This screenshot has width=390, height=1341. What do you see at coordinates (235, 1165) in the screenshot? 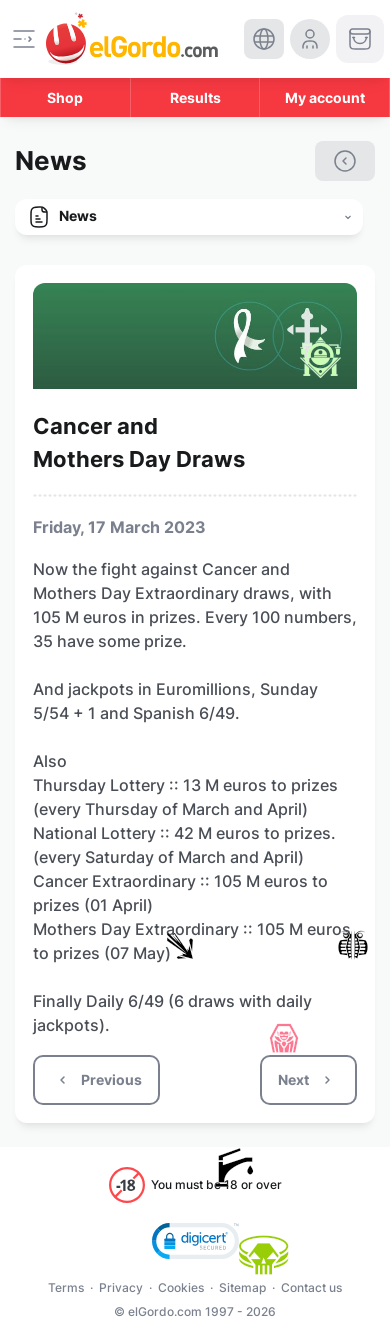
I see `access kitchen or plumbing settings` at bounding box center [235, 1165].